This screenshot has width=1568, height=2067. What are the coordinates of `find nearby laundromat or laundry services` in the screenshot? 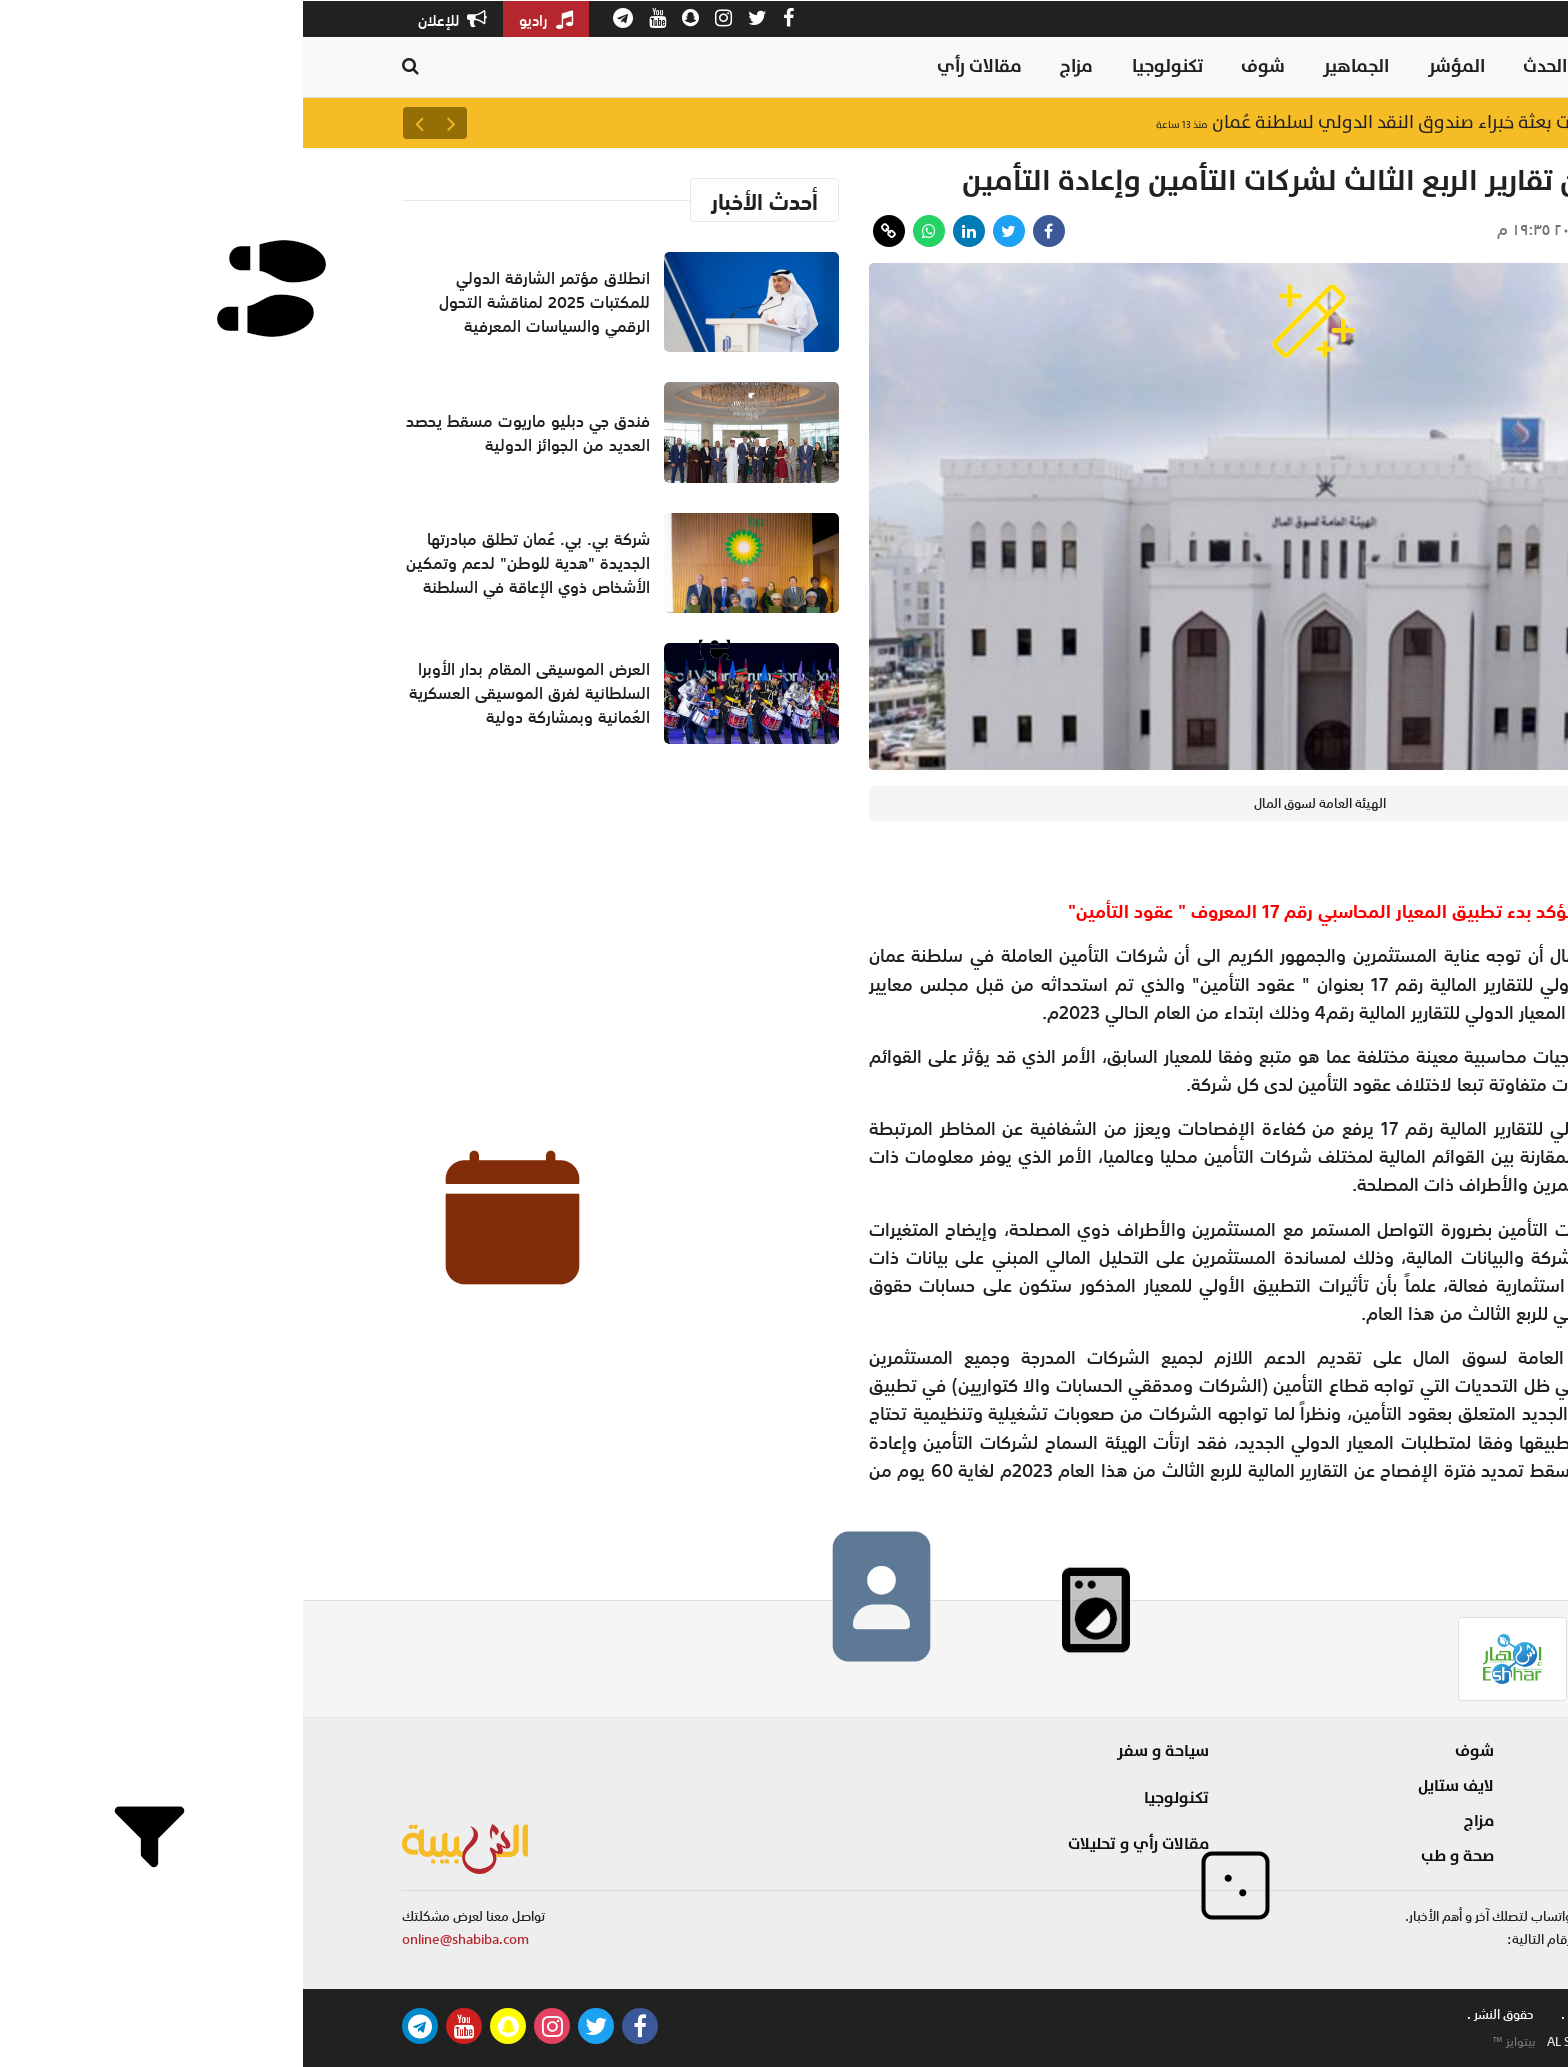 It's located at (1096, 1610).